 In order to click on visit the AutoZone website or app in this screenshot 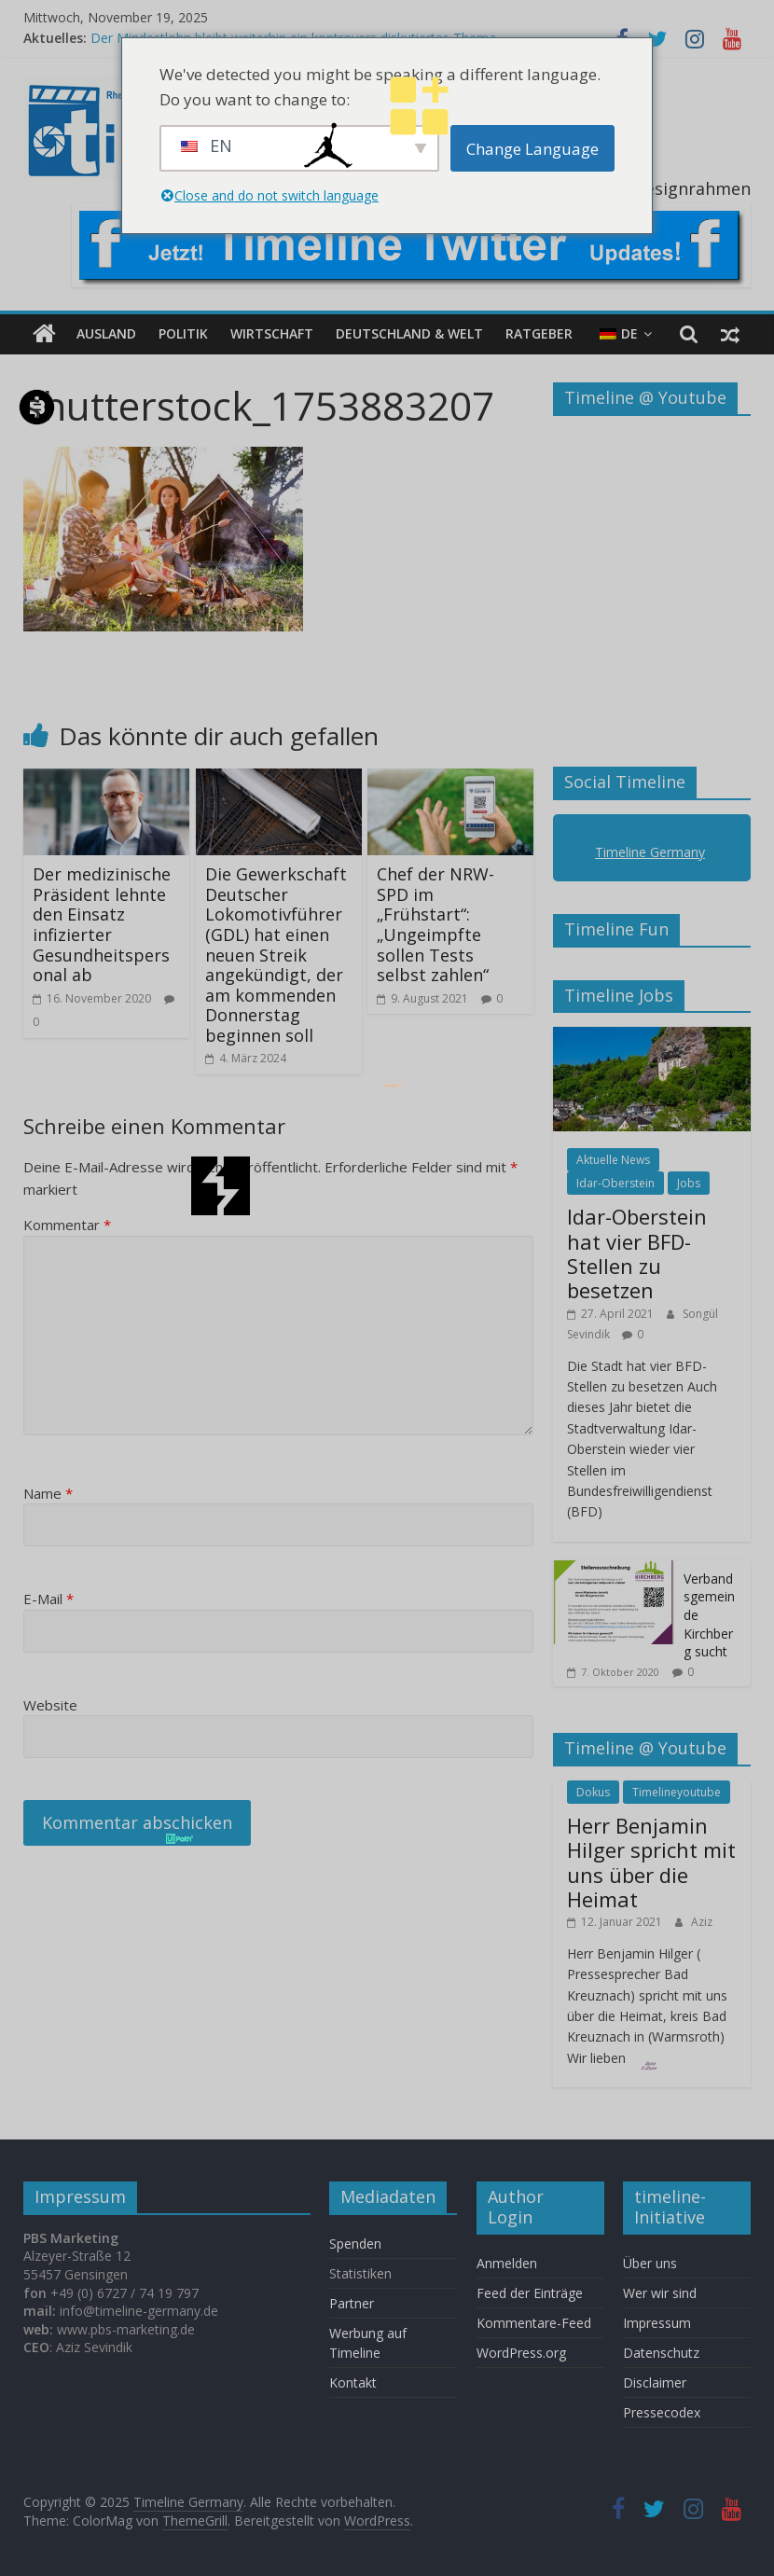, I will do `click(649, 2066)`.